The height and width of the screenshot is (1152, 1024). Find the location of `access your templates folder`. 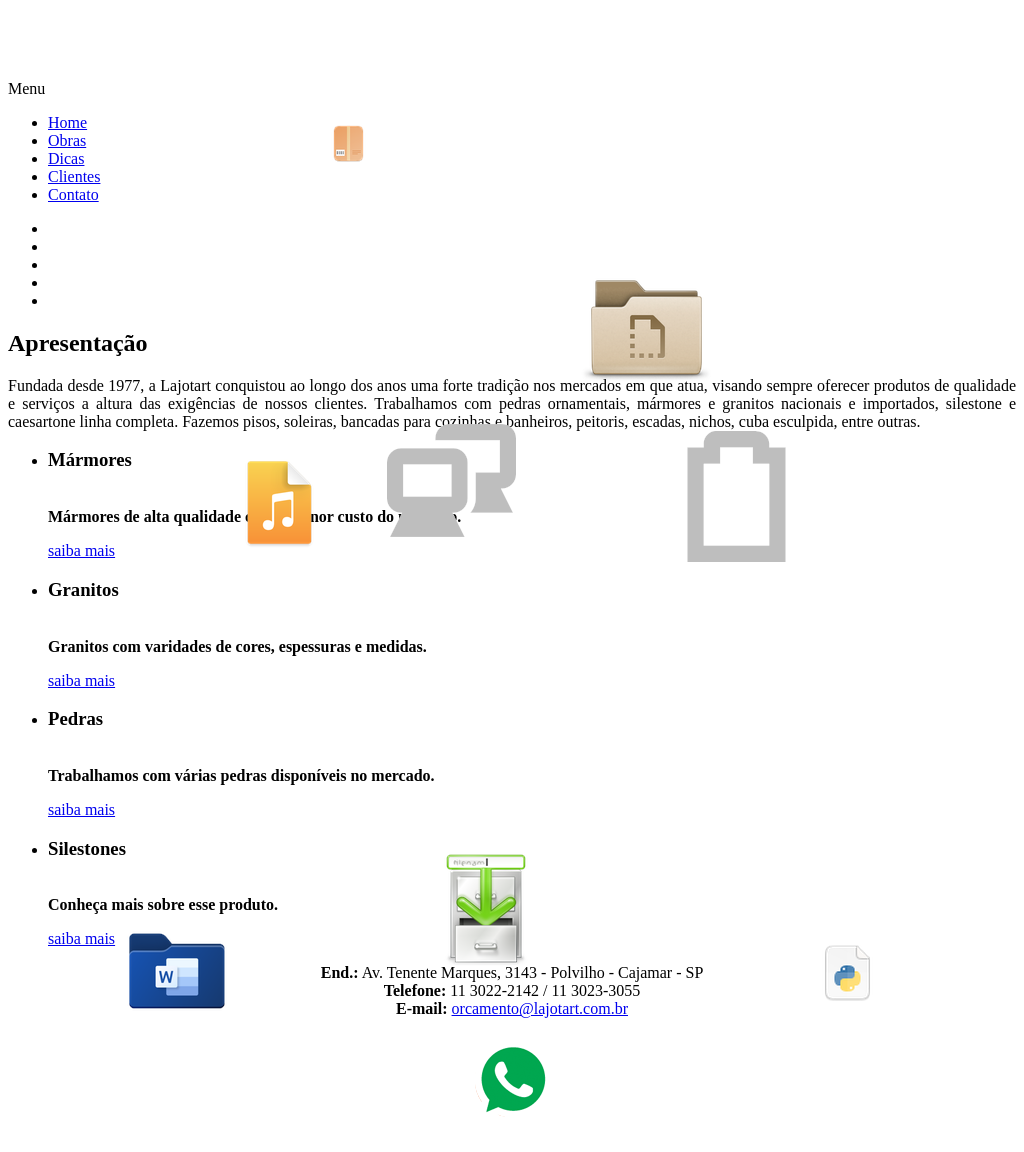

access your templates folder is located at coordinates (646, 333).